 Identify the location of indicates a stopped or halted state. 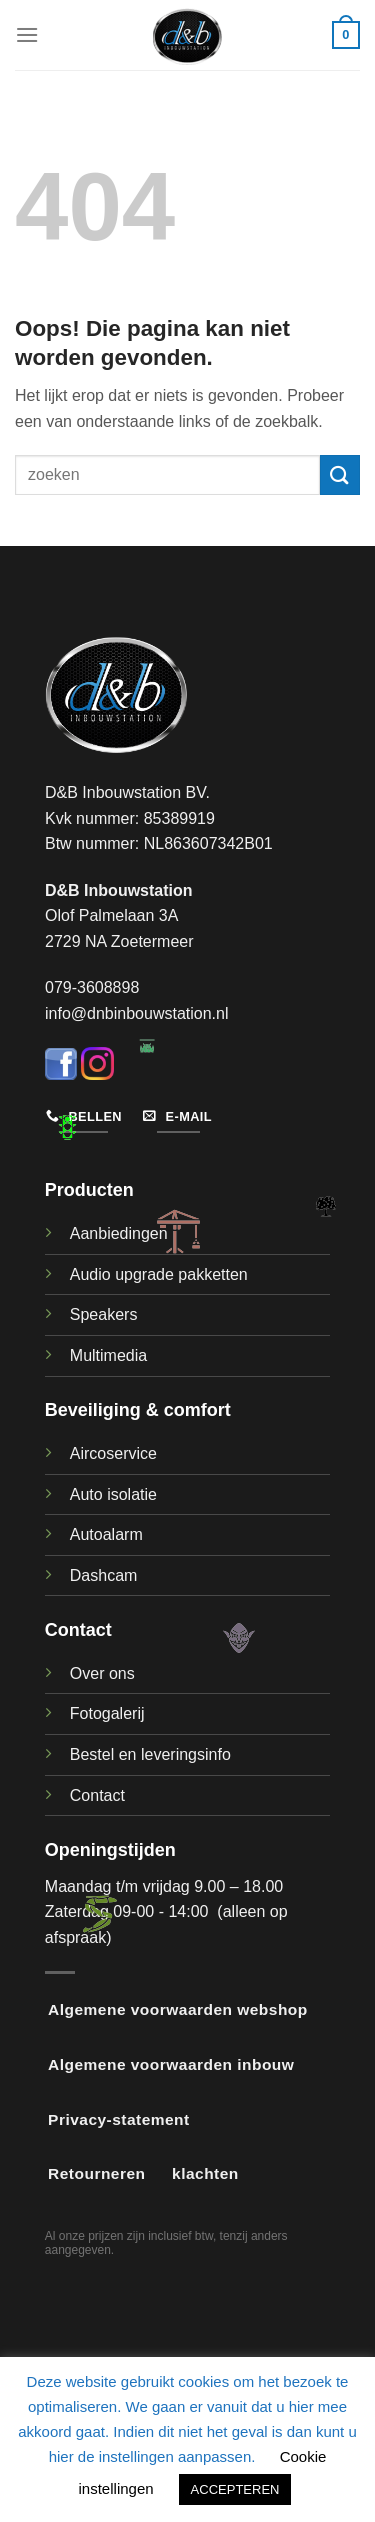
(67, 1127).